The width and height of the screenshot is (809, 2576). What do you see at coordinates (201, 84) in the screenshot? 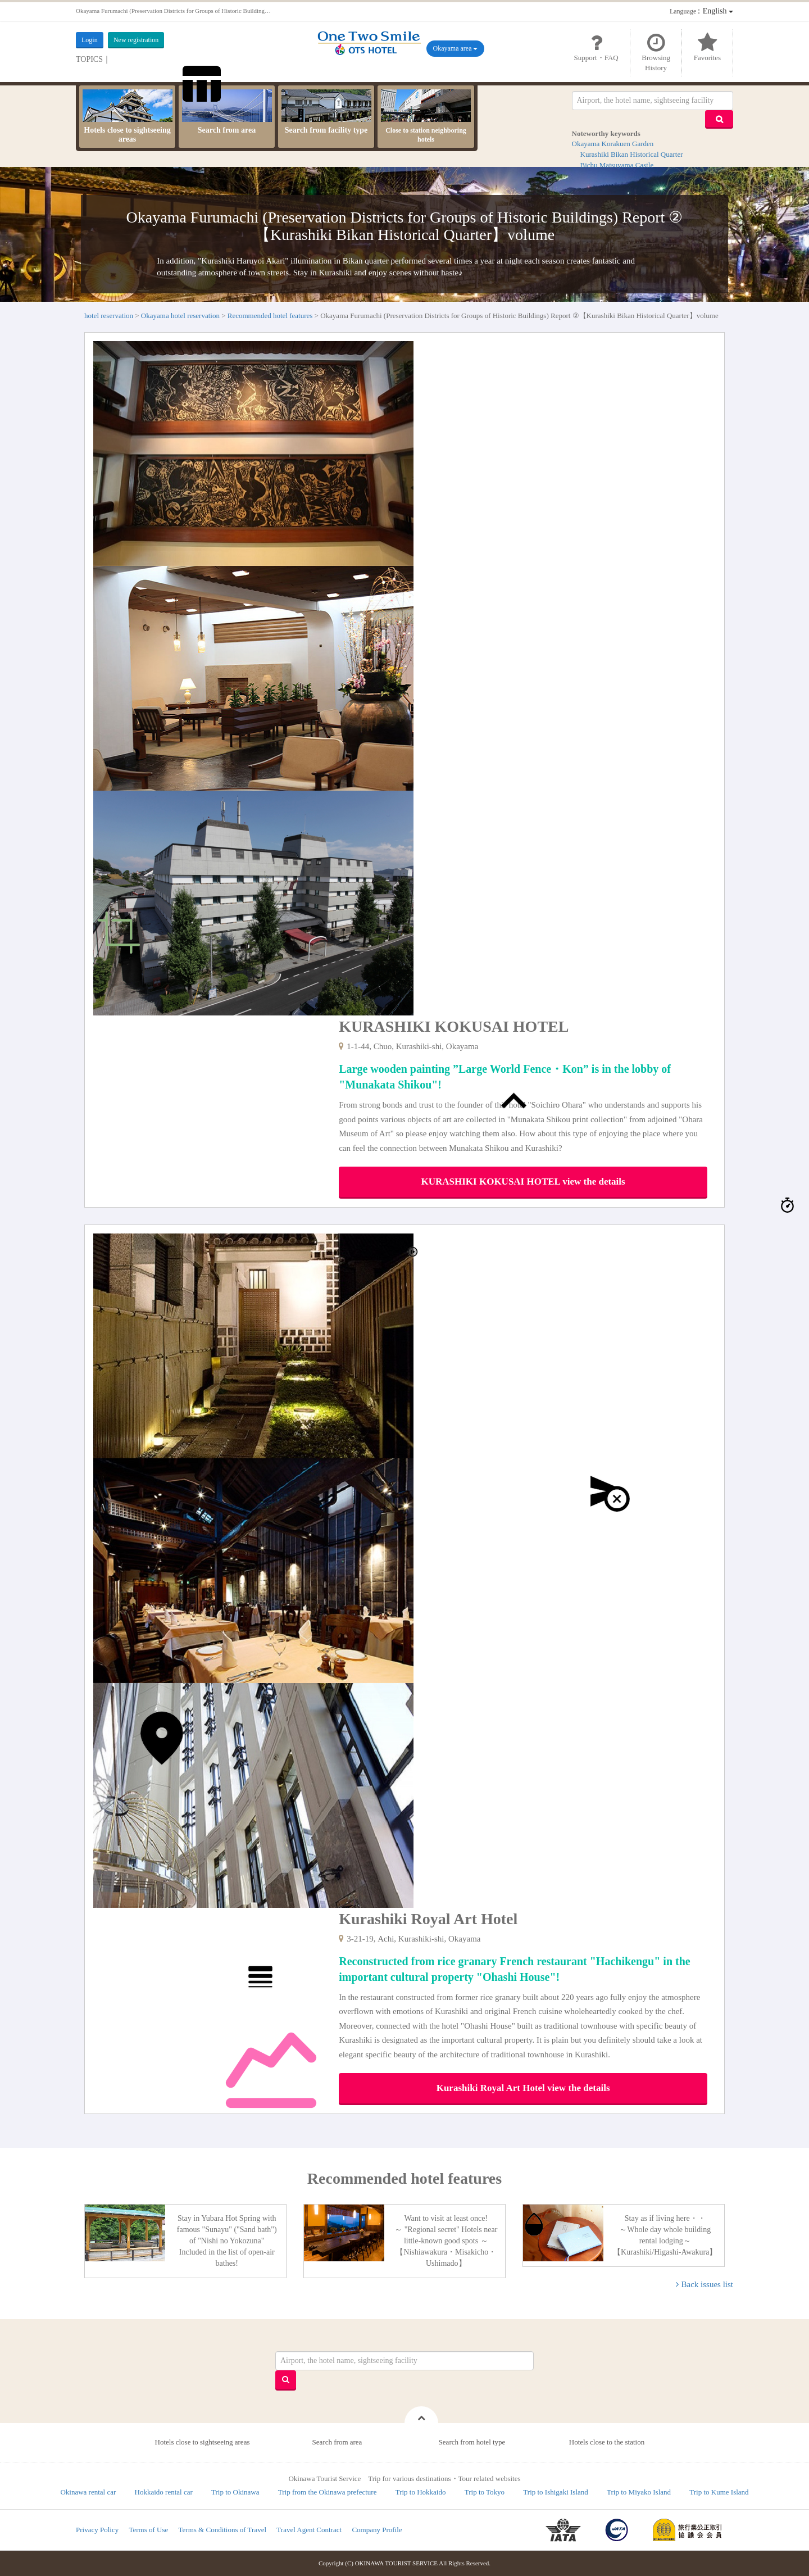
I see `view data in table format` at bounding box center [201, 84].